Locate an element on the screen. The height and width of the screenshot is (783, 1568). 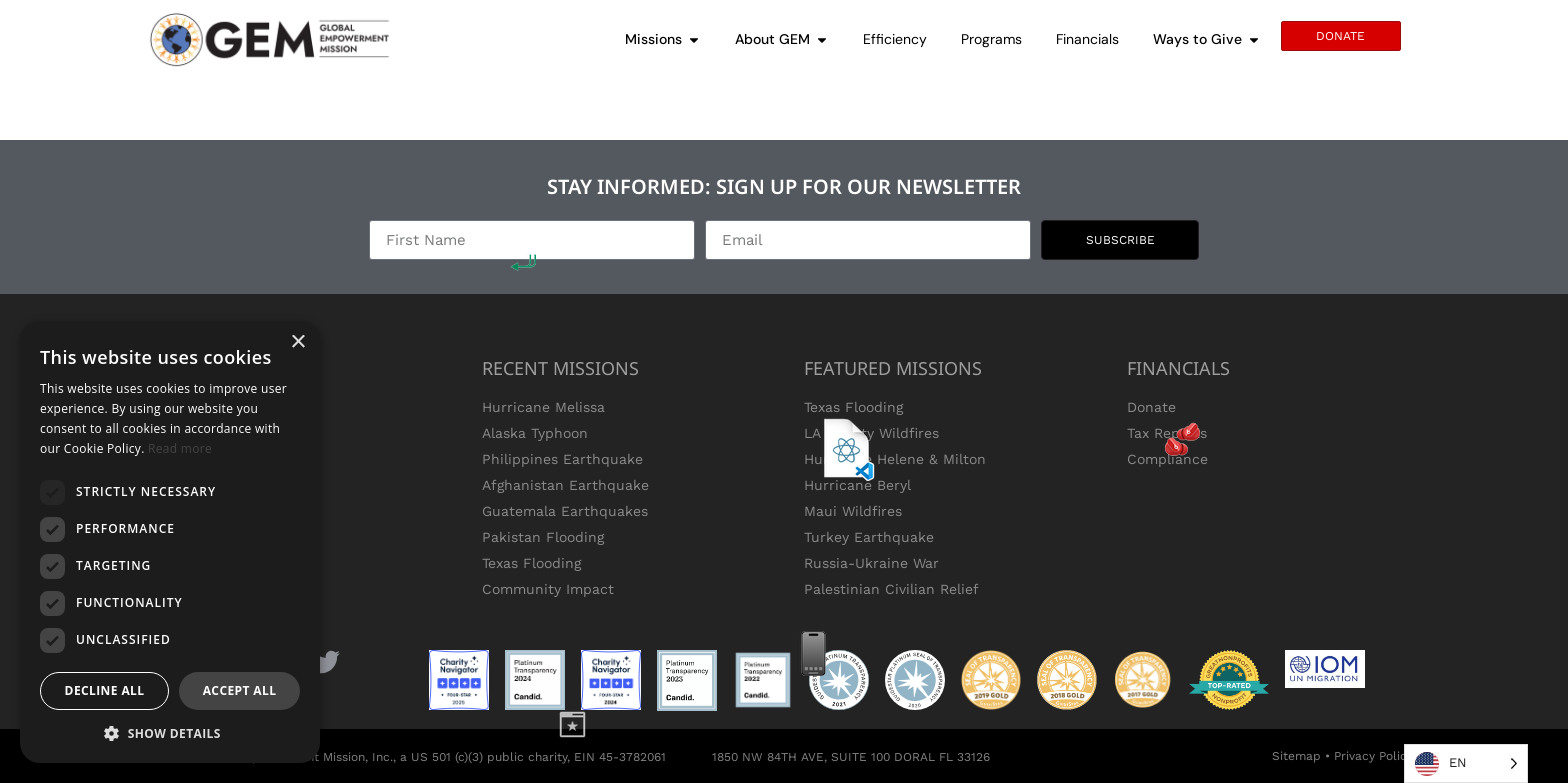
beats earbuds bluetooth device icon is located at coordinates (1182, 439).